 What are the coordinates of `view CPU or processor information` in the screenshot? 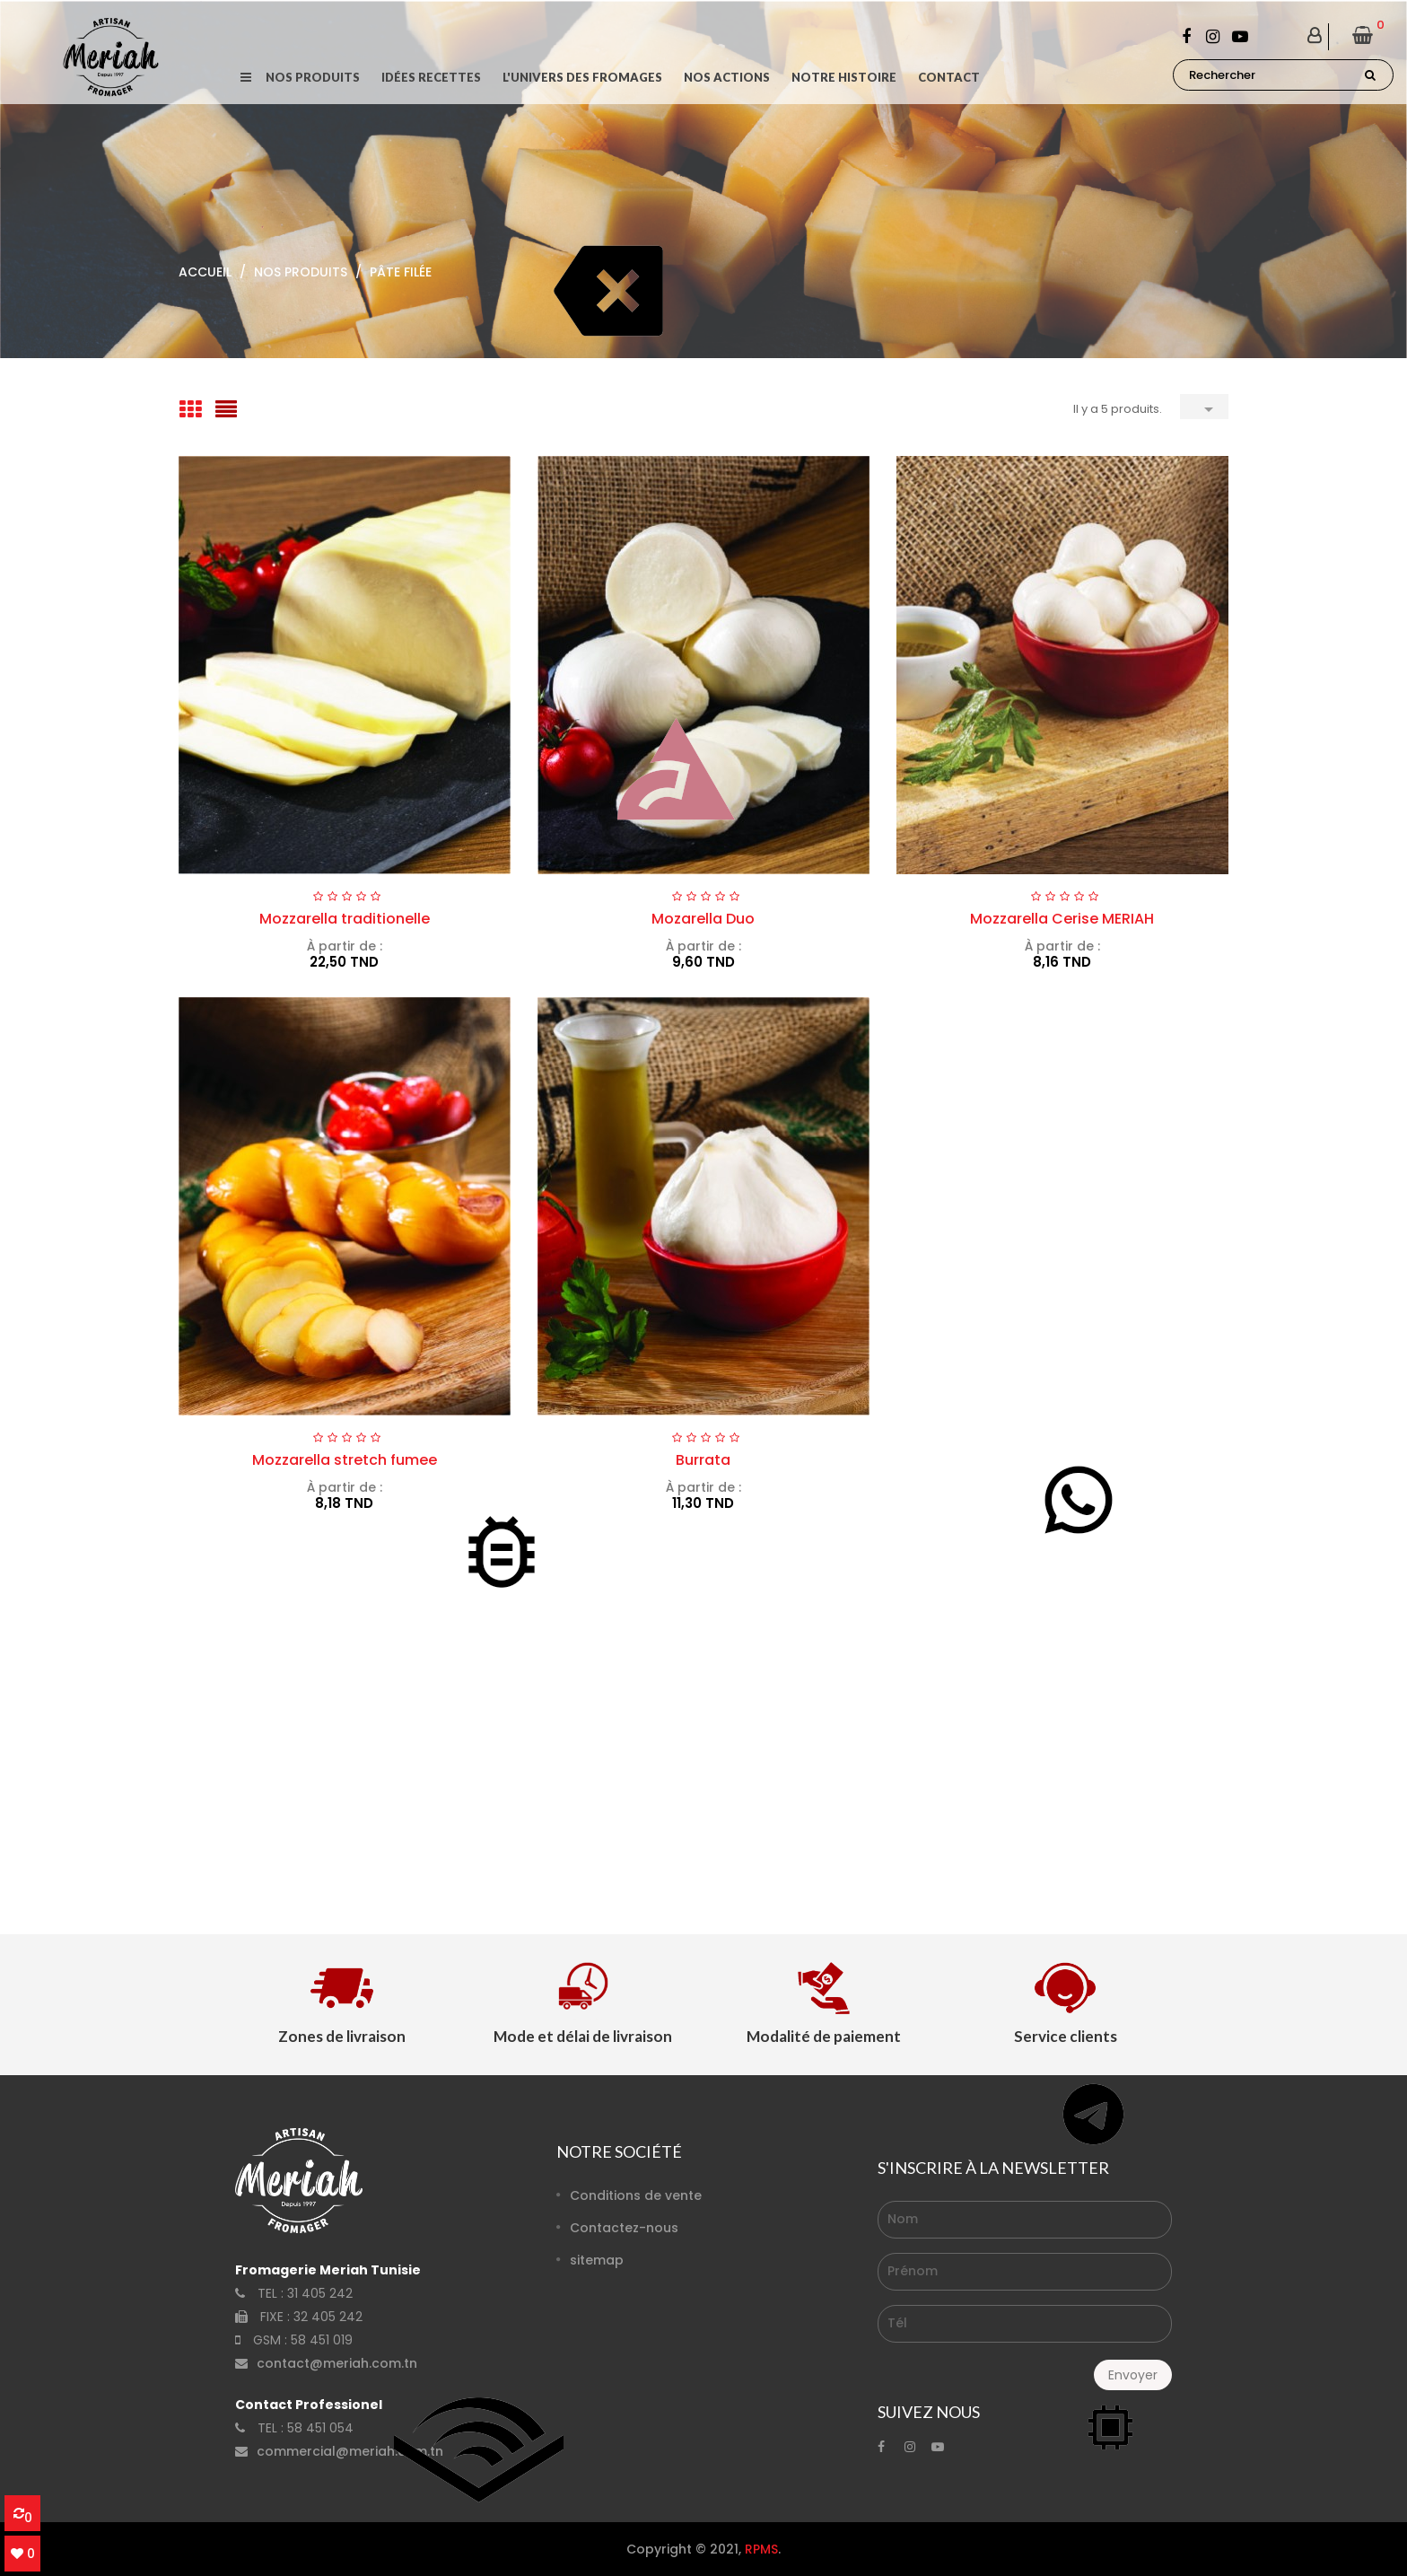 It's located at (1110, 2427).